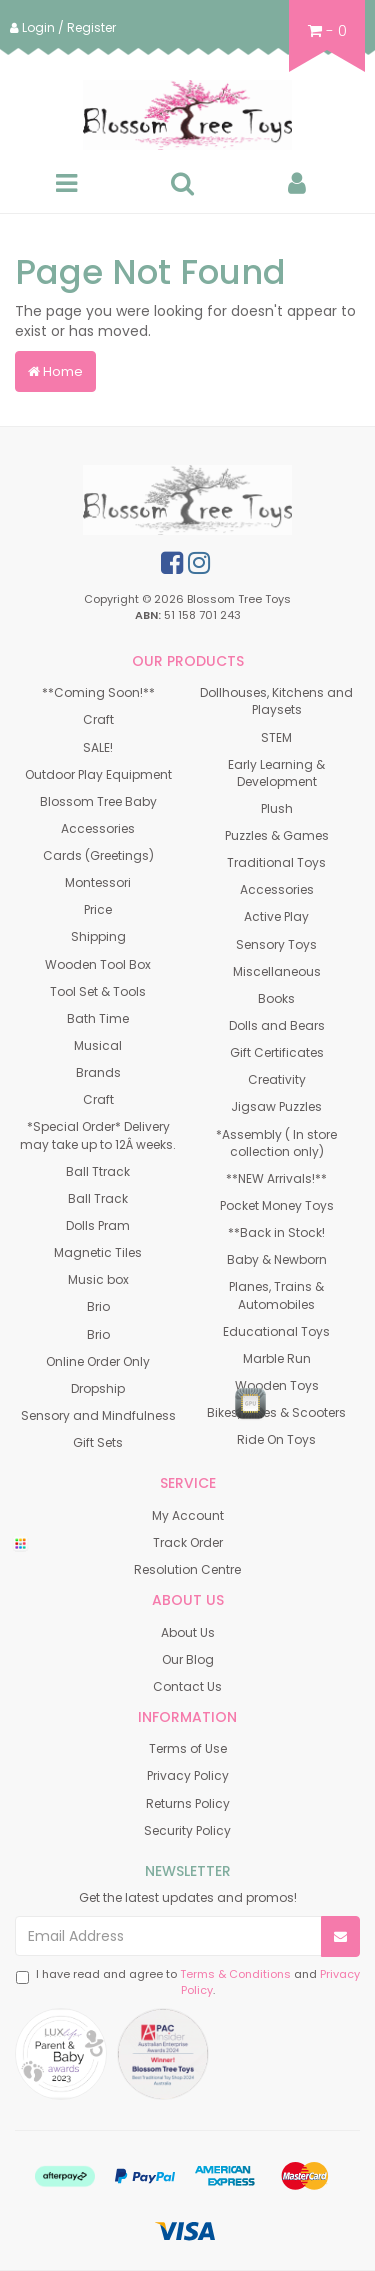 The image size is (375, 2271). What do you see at coordinates (20, 1543) in the screenshot?
I see `open Launchpad to view all applications` at bounding box center [20, 1543].